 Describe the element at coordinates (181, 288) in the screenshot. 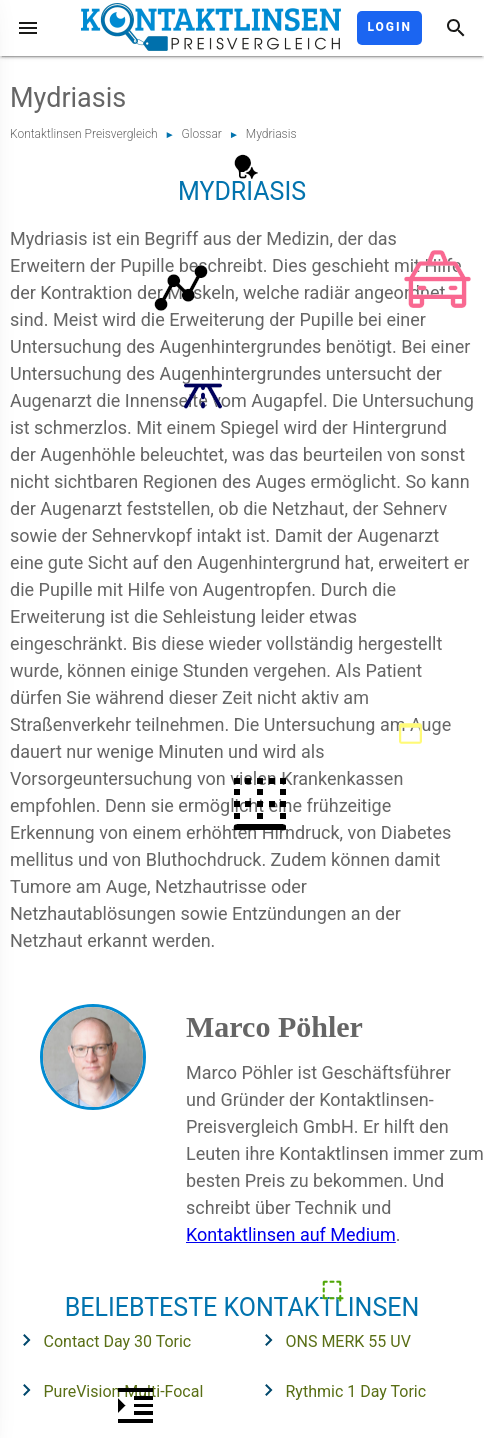

I see `view connected data points or analytics` at that location.